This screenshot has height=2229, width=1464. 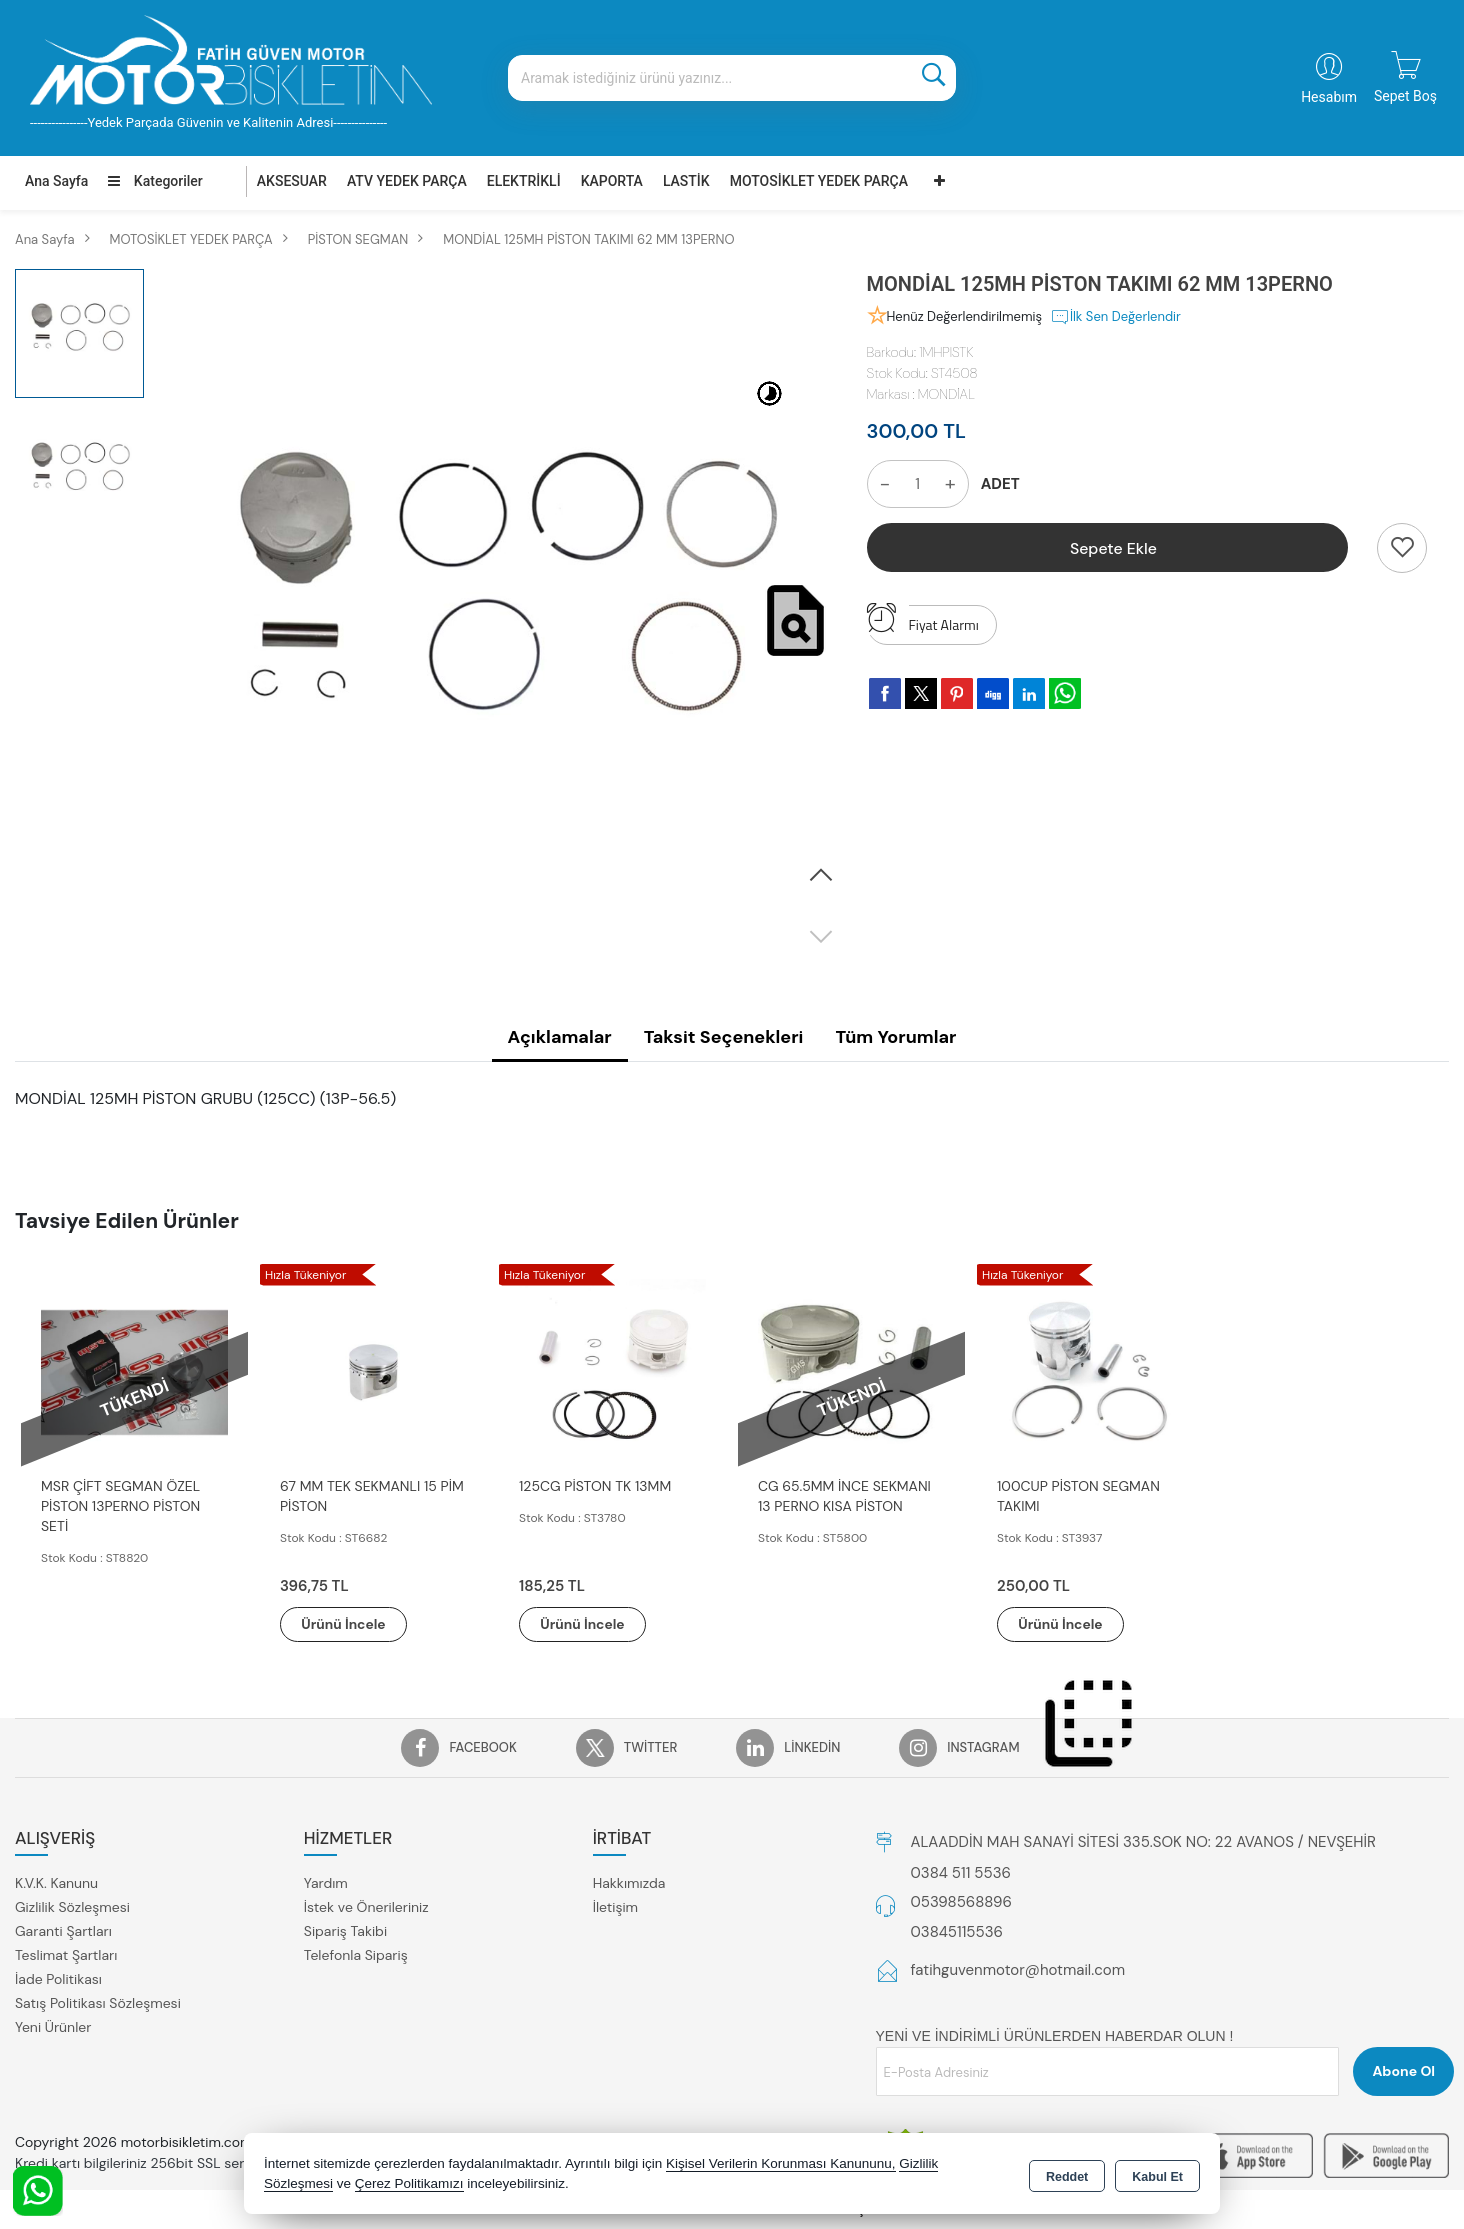 What do you see at coordinates (795, 620) in the screenshot?
I see `search within a document` at bounding box center [795, 620].